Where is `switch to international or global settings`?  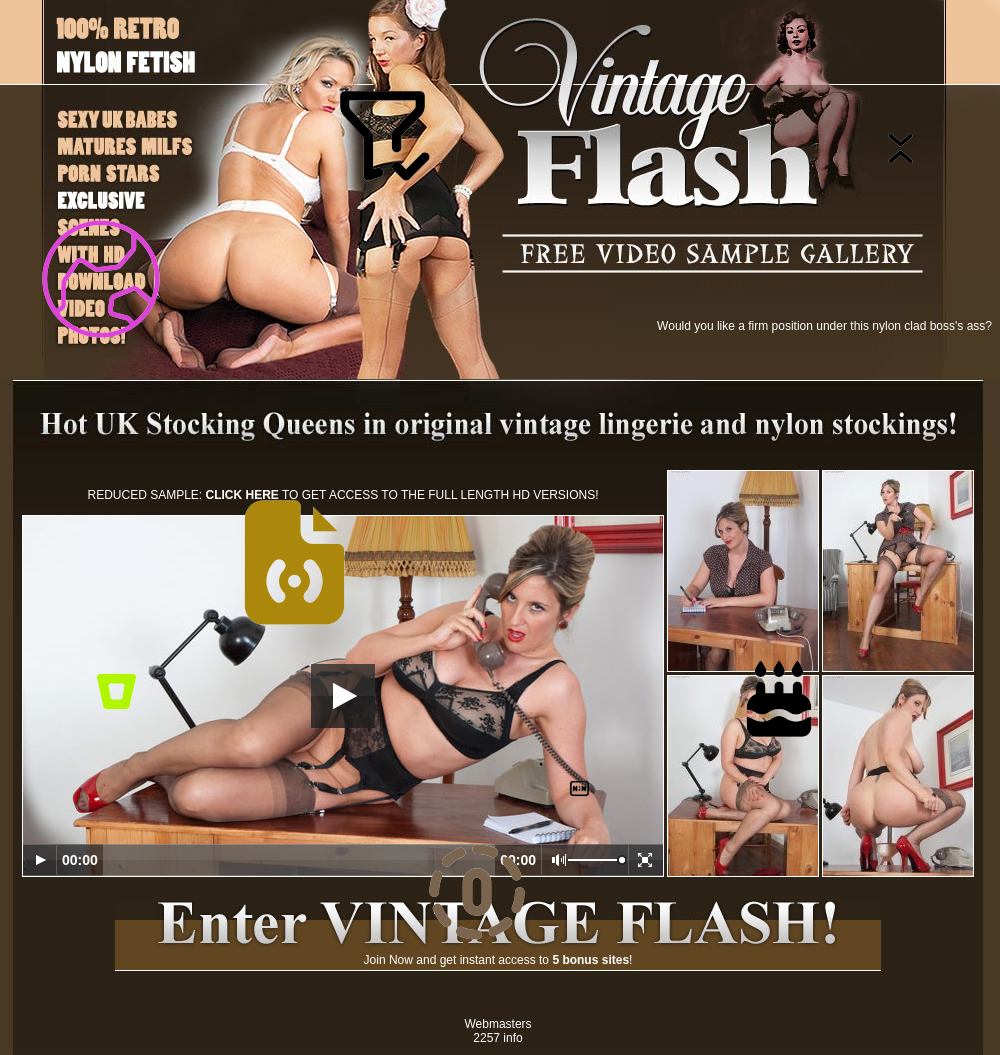
switch to international or global settings is located at coordinates (101, 279).